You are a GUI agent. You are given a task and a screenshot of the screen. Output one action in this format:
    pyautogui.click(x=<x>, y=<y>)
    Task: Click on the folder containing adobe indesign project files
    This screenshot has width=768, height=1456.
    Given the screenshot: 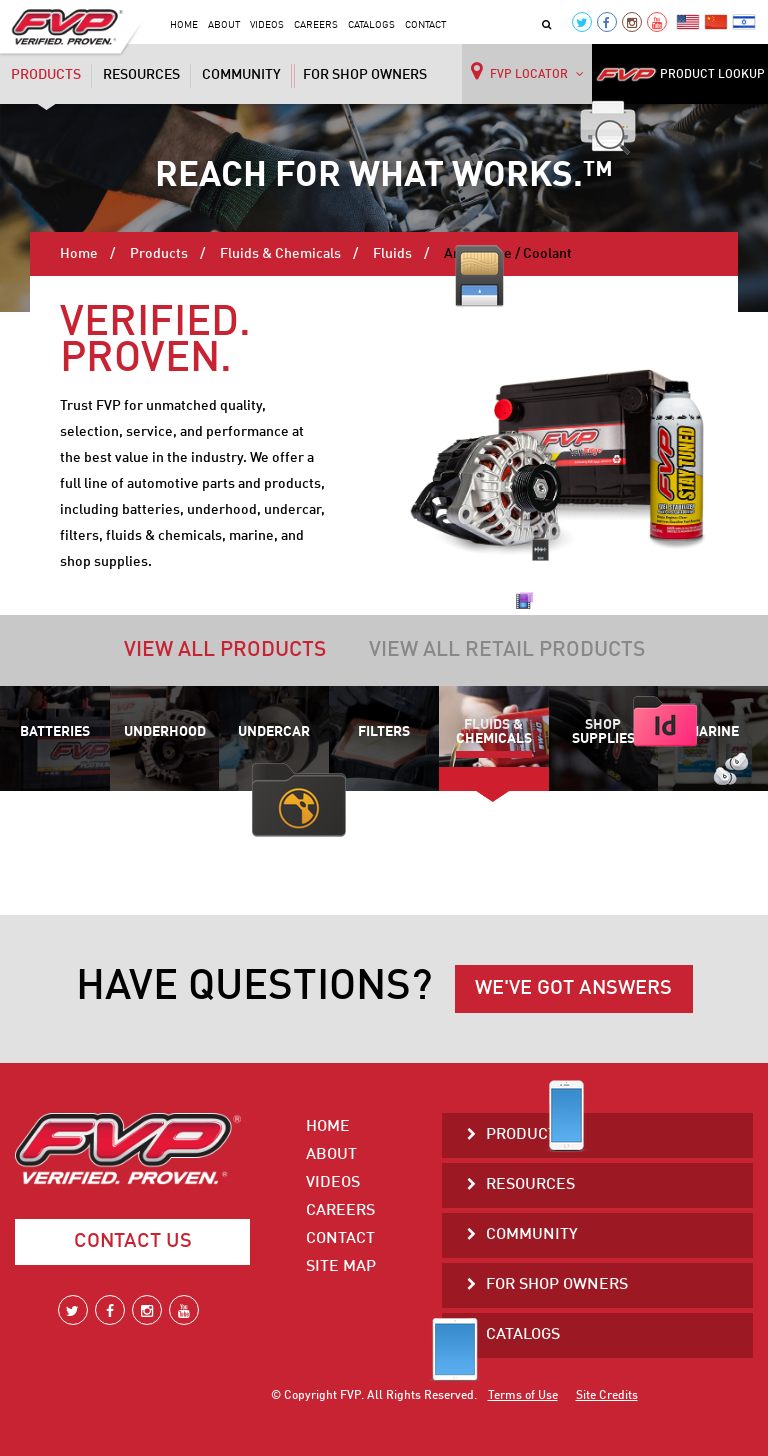 What is the action you would take?
    pyautogui.click(x=665, y=723)
    